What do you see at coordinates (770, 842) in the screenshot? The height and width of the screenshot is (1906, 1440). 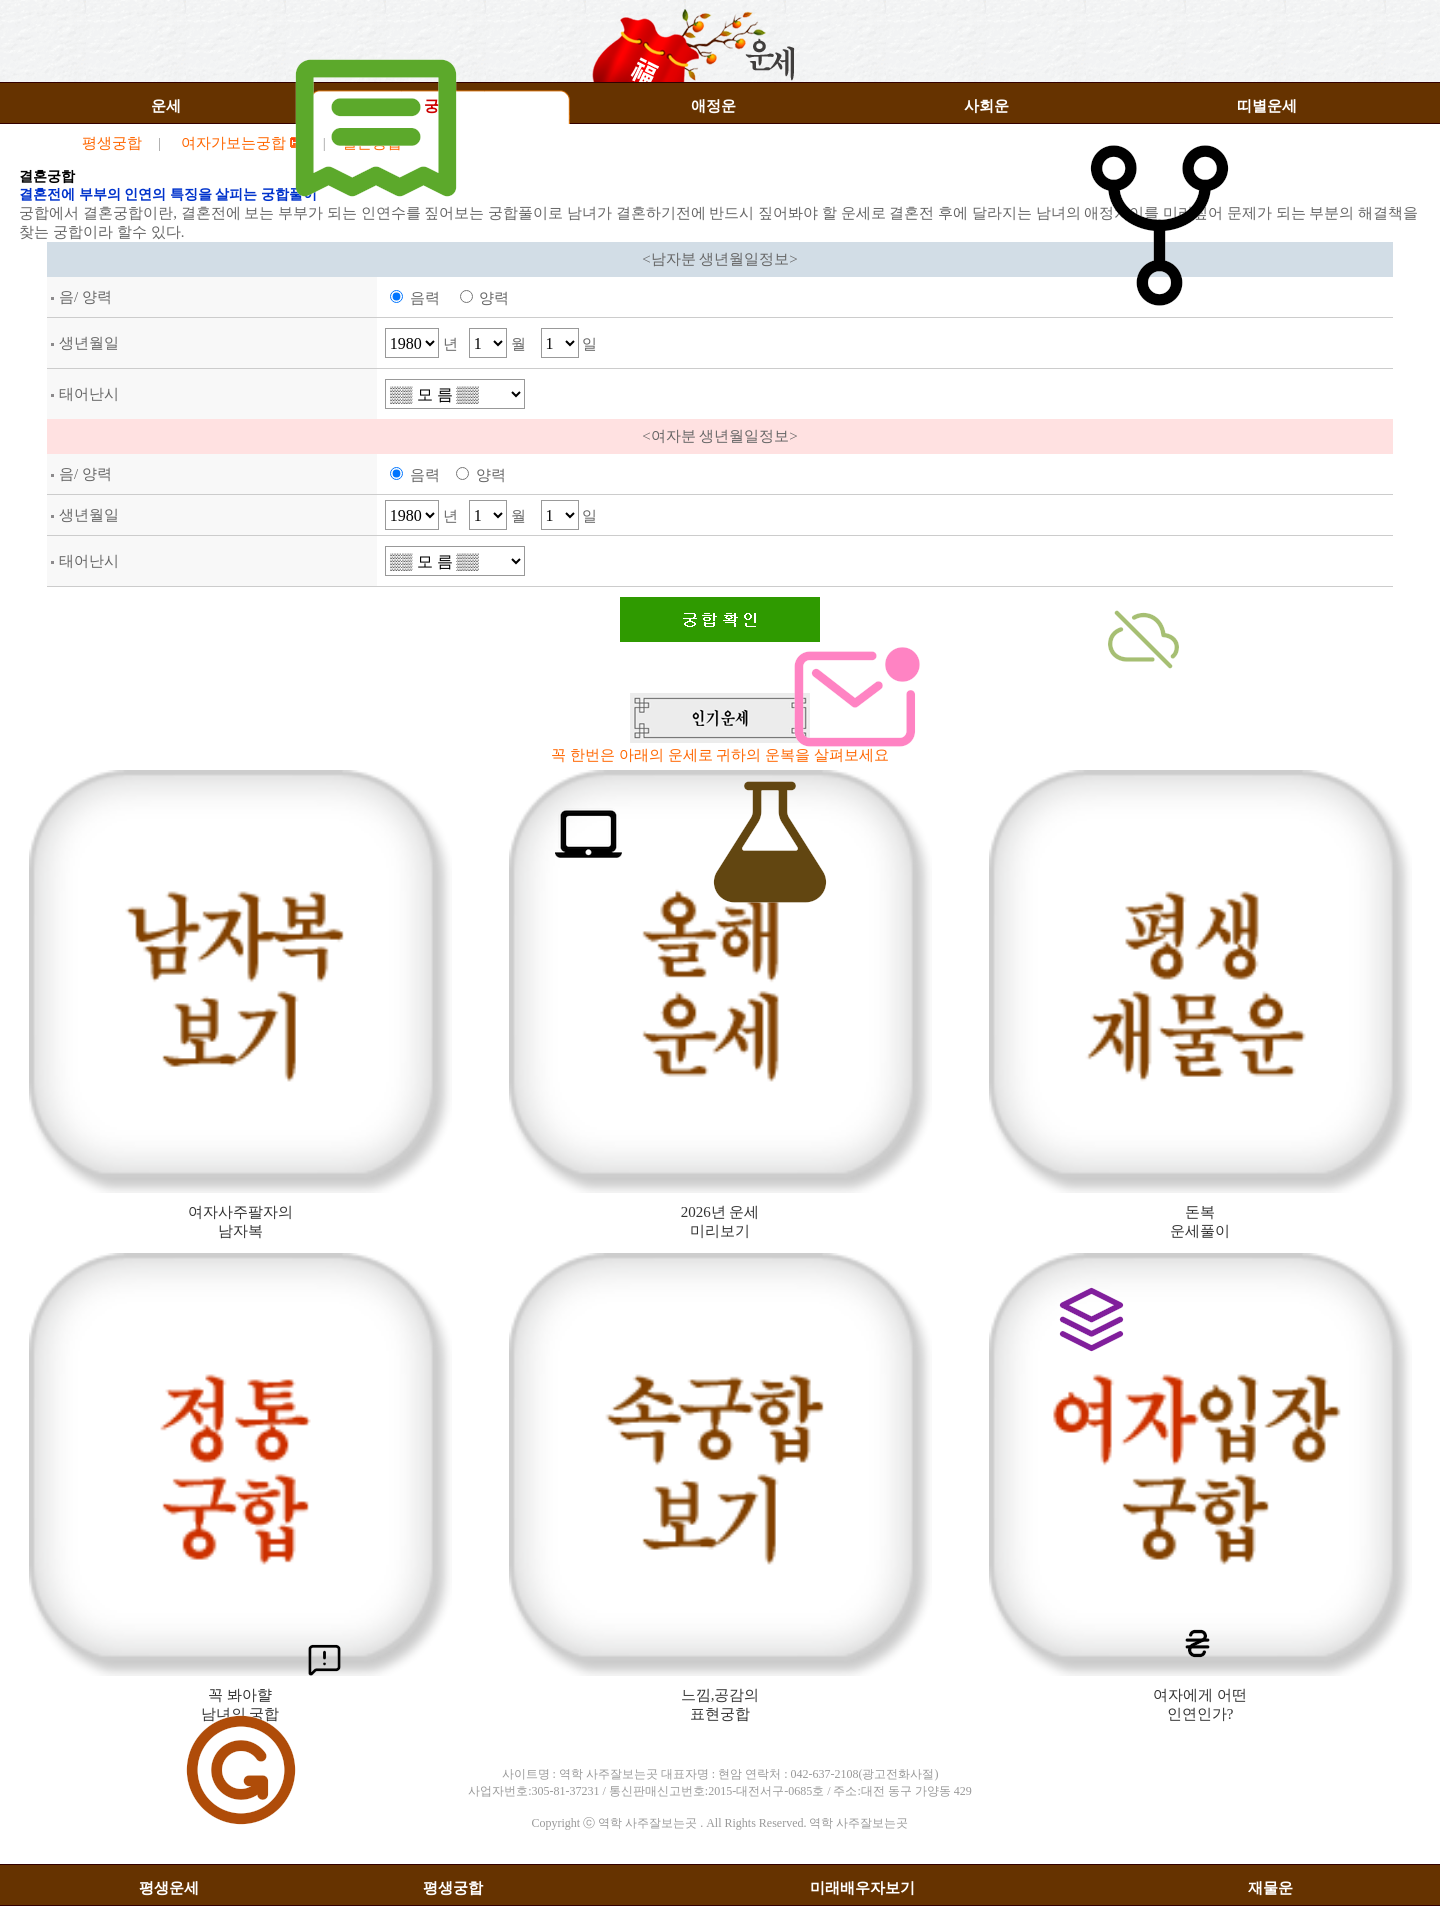 I see `access lab or experimental features` at bounding box center [770, 842].